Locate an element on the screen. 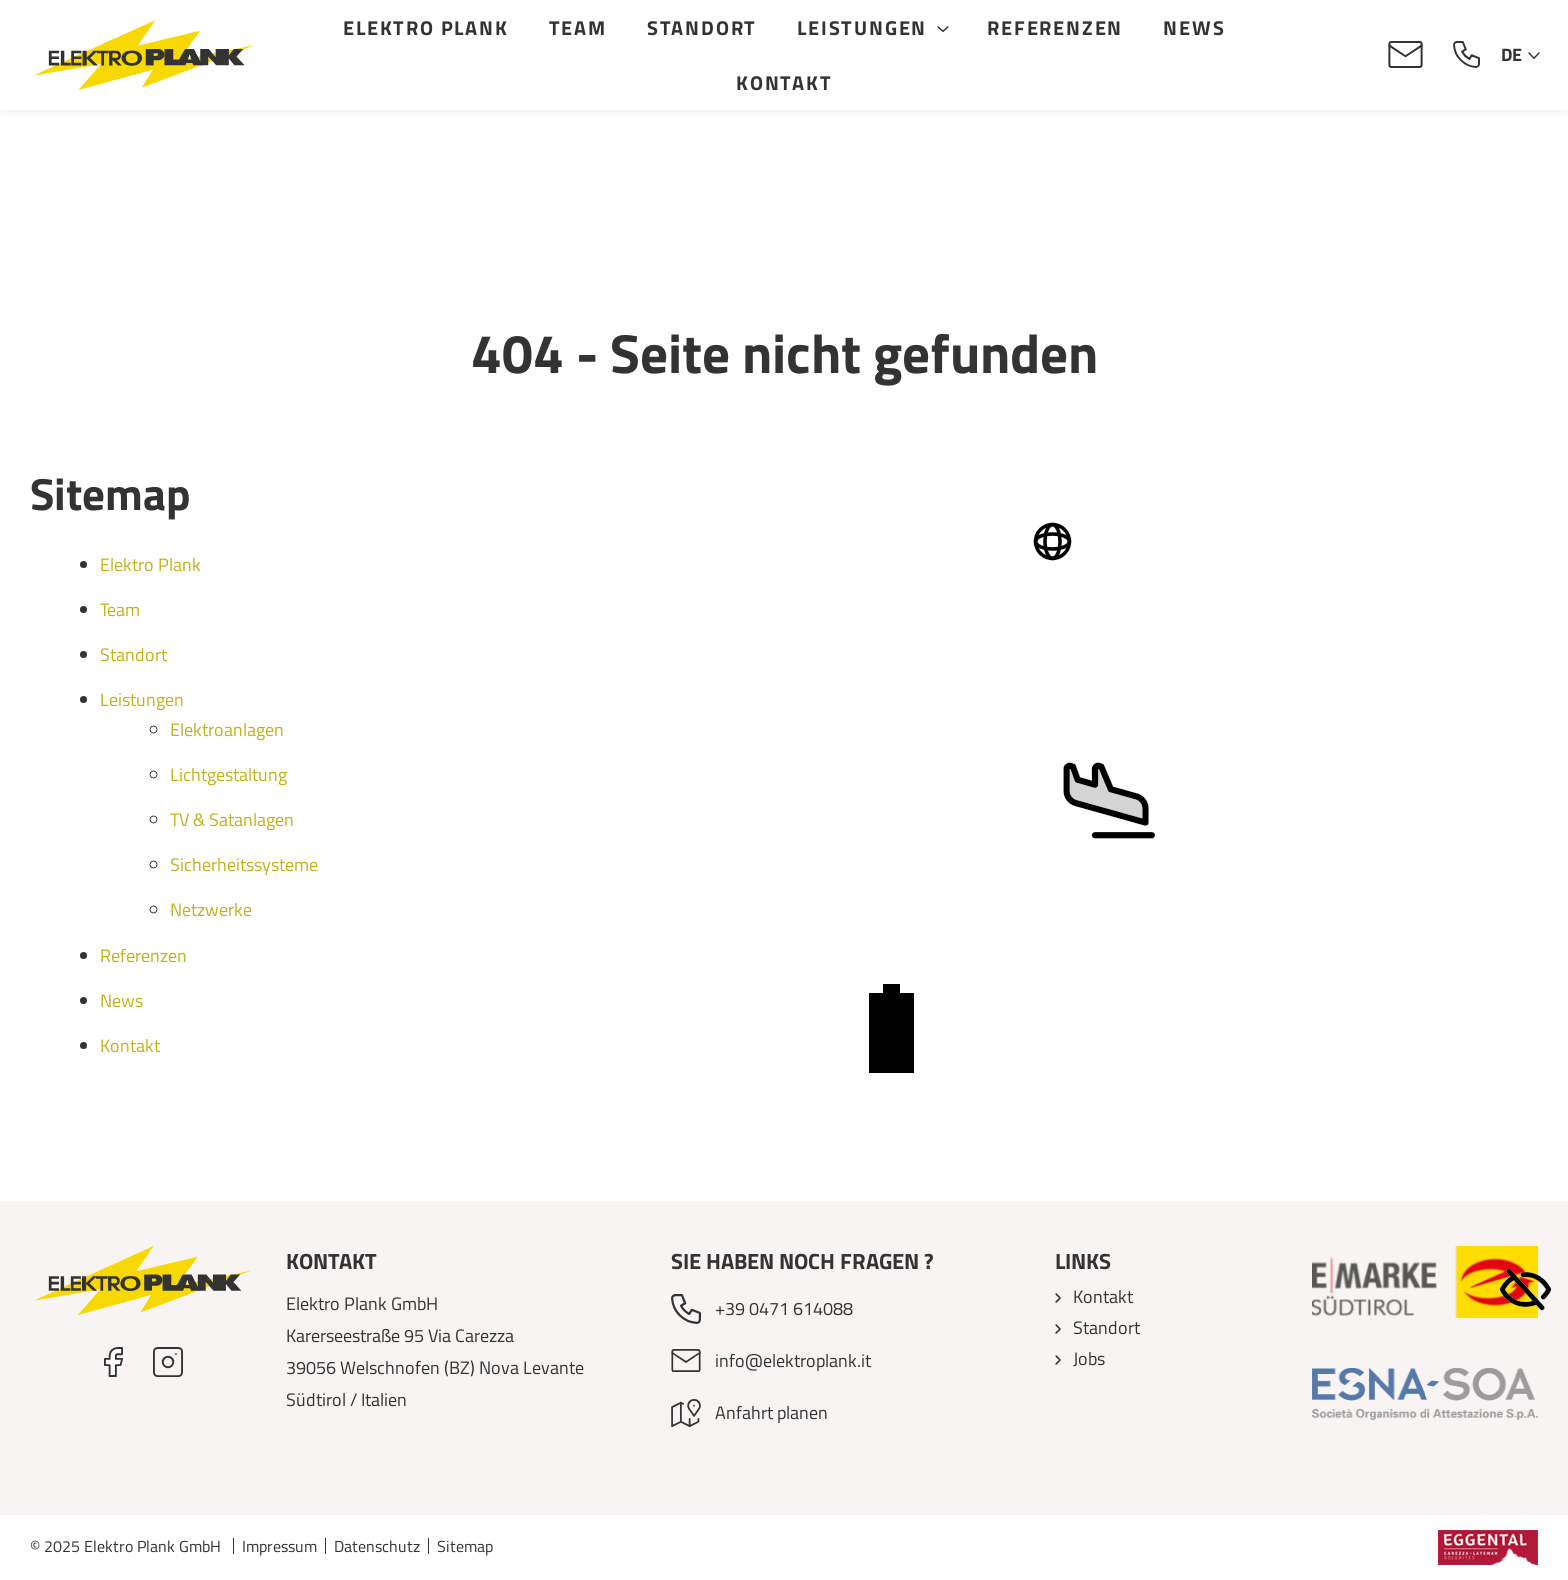  hide password or sensitive content is located at coordinates (1525, 1289).